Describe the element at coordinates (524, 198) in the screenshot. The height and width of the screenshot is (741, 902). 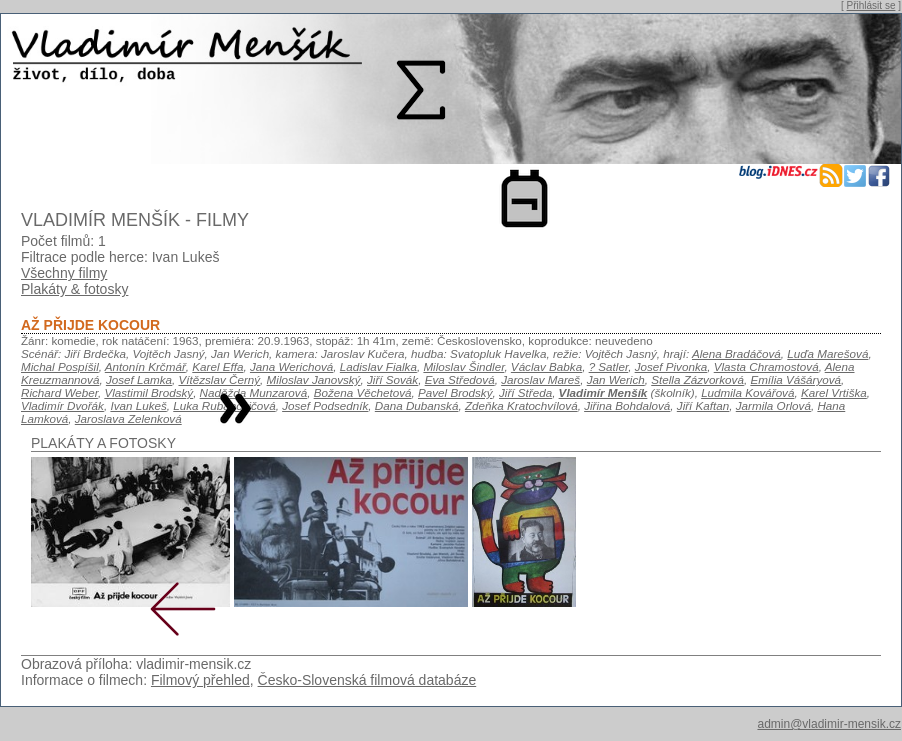
I see `access your backpack or inventory` at that location.